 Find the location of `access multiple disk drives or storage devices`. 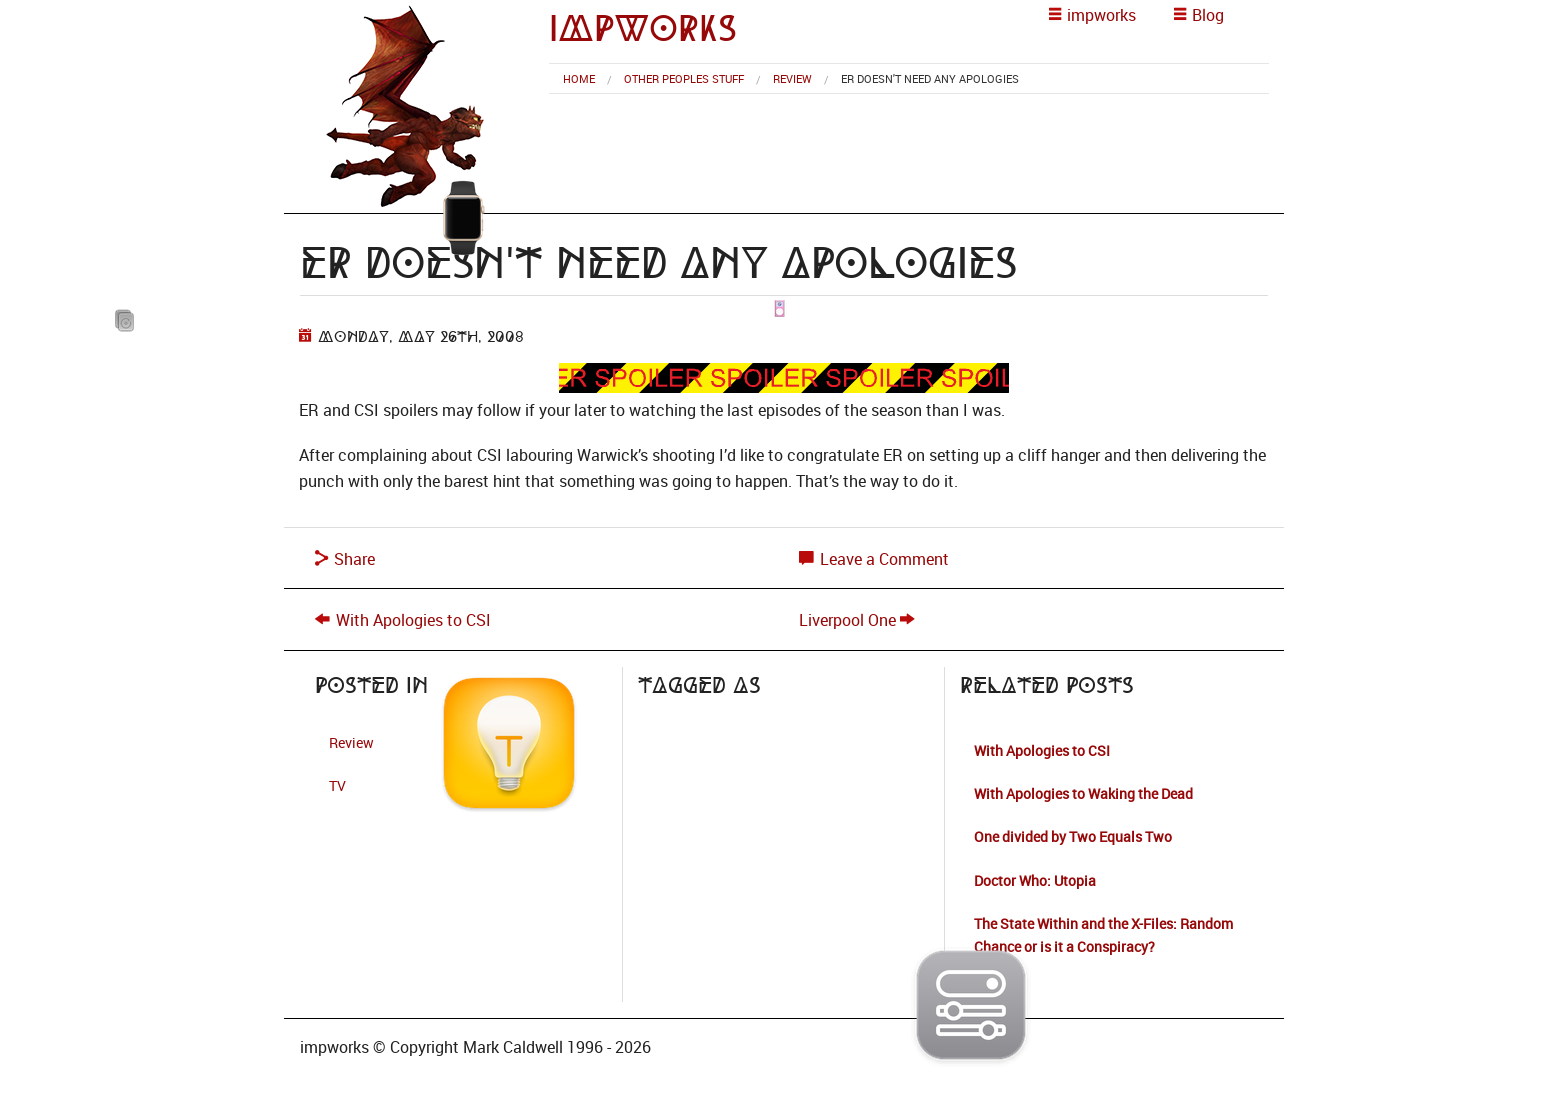

access multiple disk drives or storage devices is located at coordinates (124, 320).